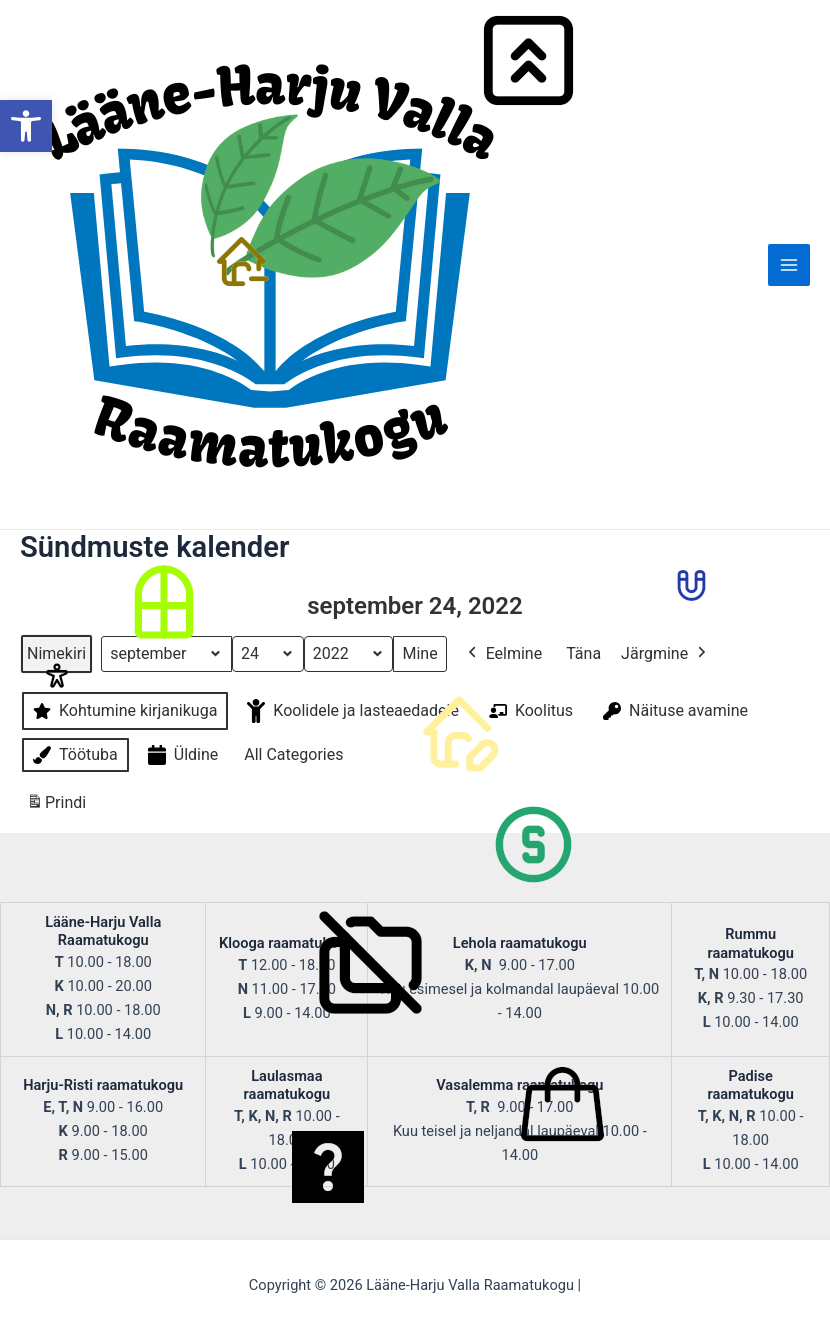 The width and height of the screenshot is (830, 1340). I want to click on edit home address or location, so click(459, 732).